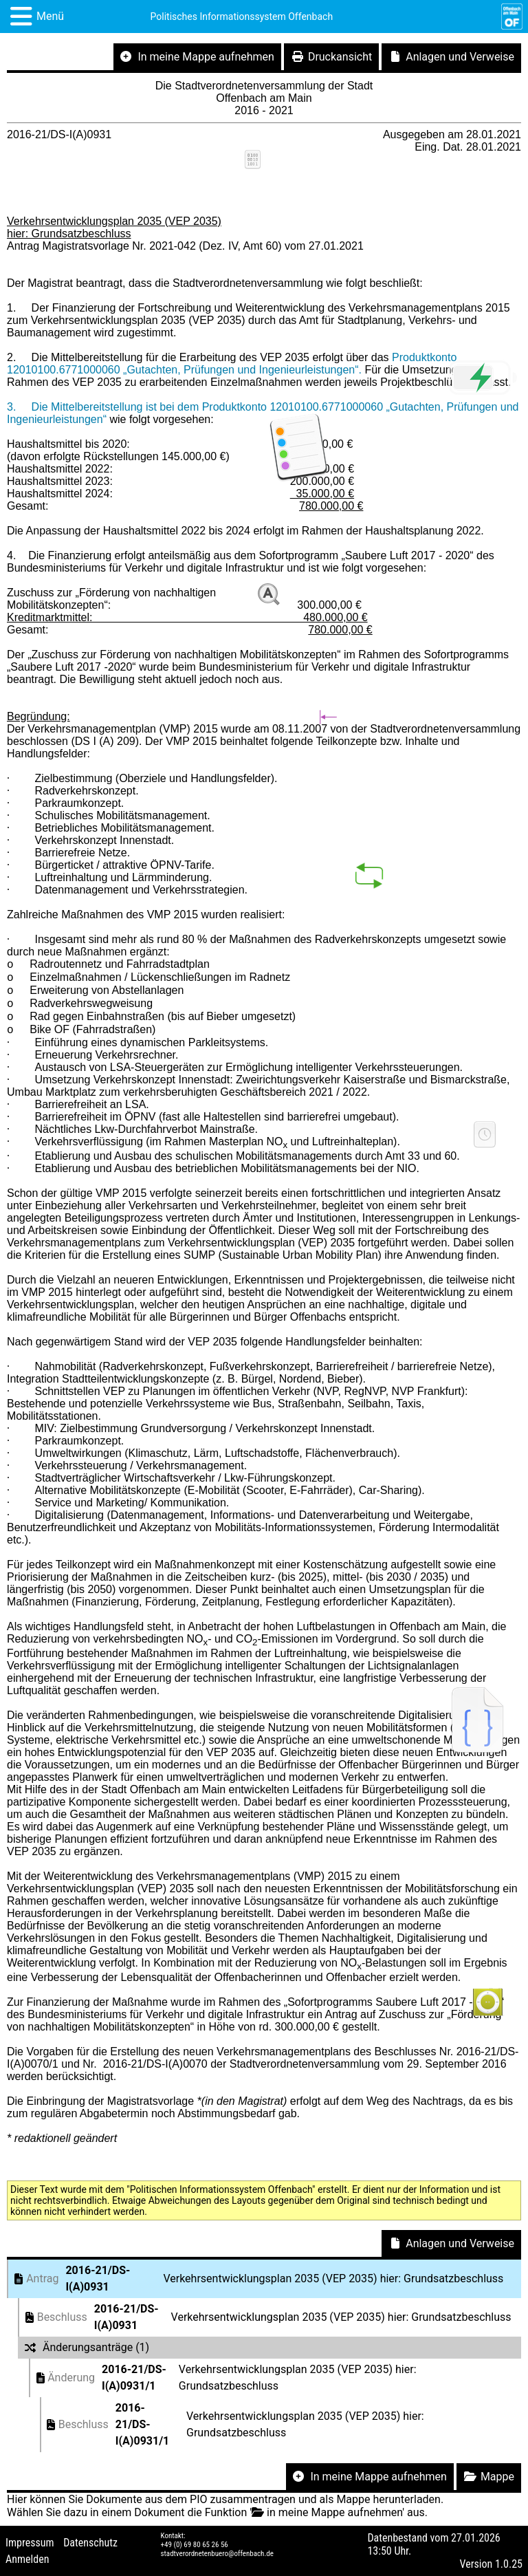  What do you see at coordinates (252, 159) in the screenshot?
I see `executable or downloadable windows file` at bounding box center [252, 159].